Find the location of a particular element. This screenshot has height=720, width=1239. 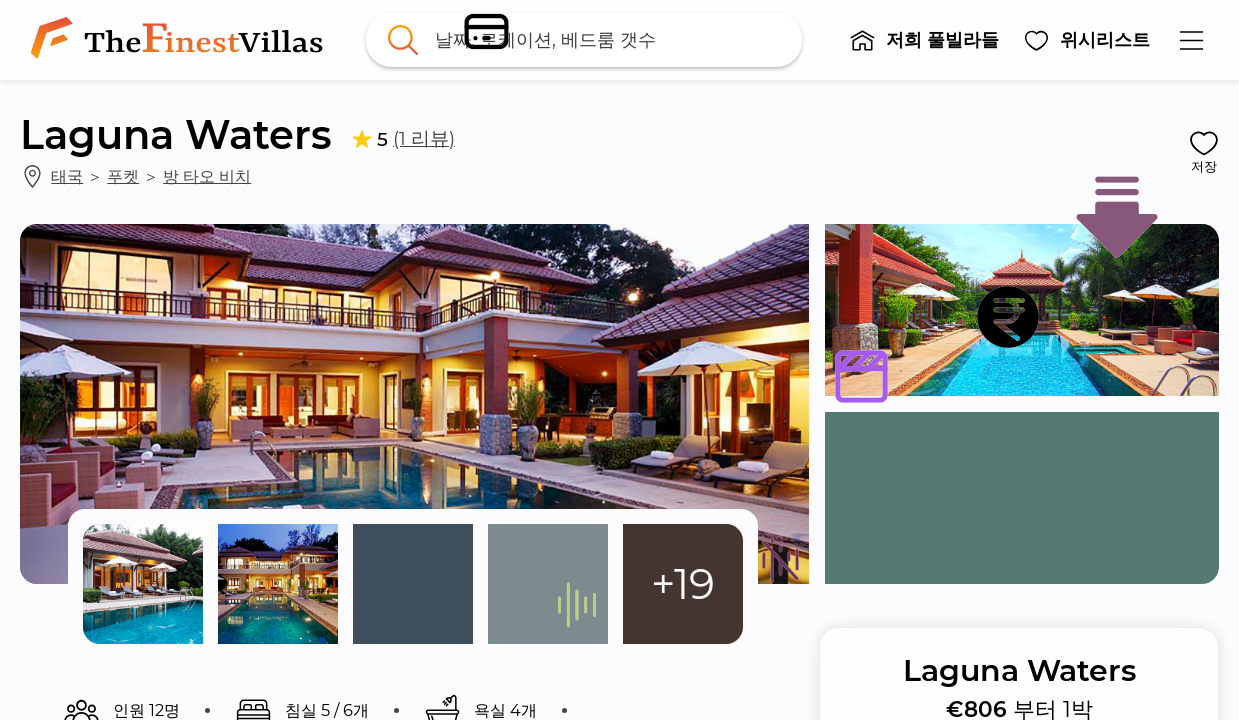

manage payment methods is located at coordinates (486, 31).